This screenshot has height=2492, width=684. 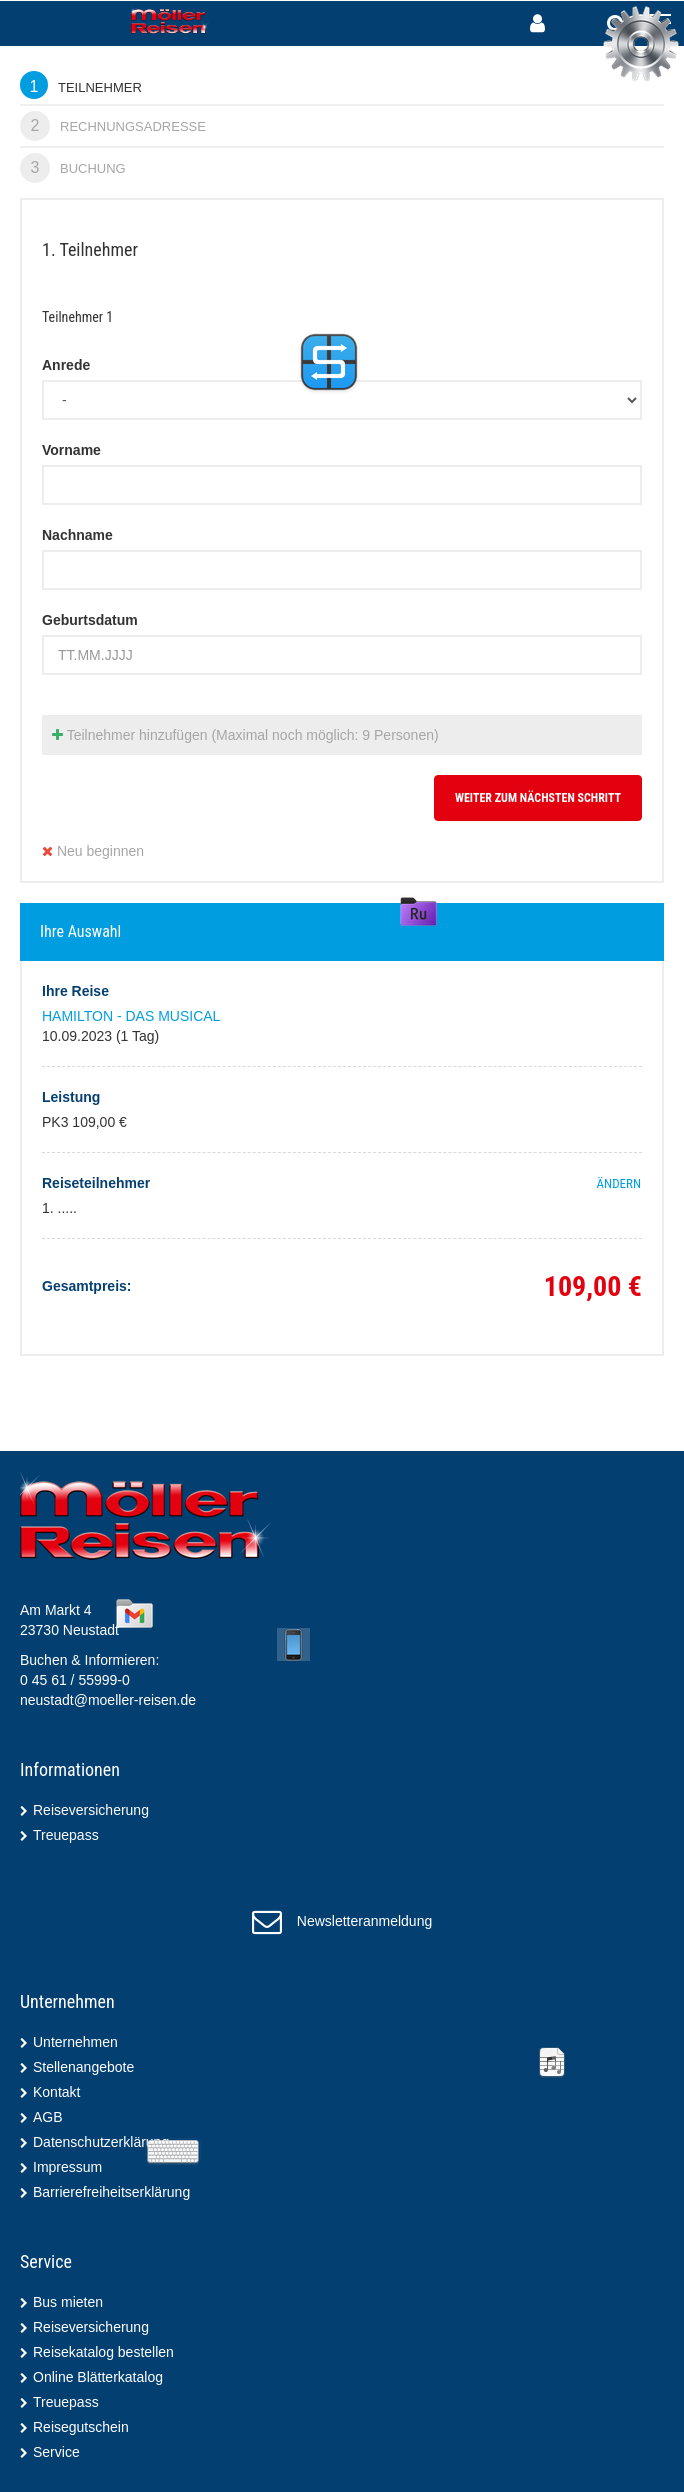 What do you see at coordinates (641, 44) in the screenshot?
I see `access behavior settings in the media library` at bounding box center [641, 44].